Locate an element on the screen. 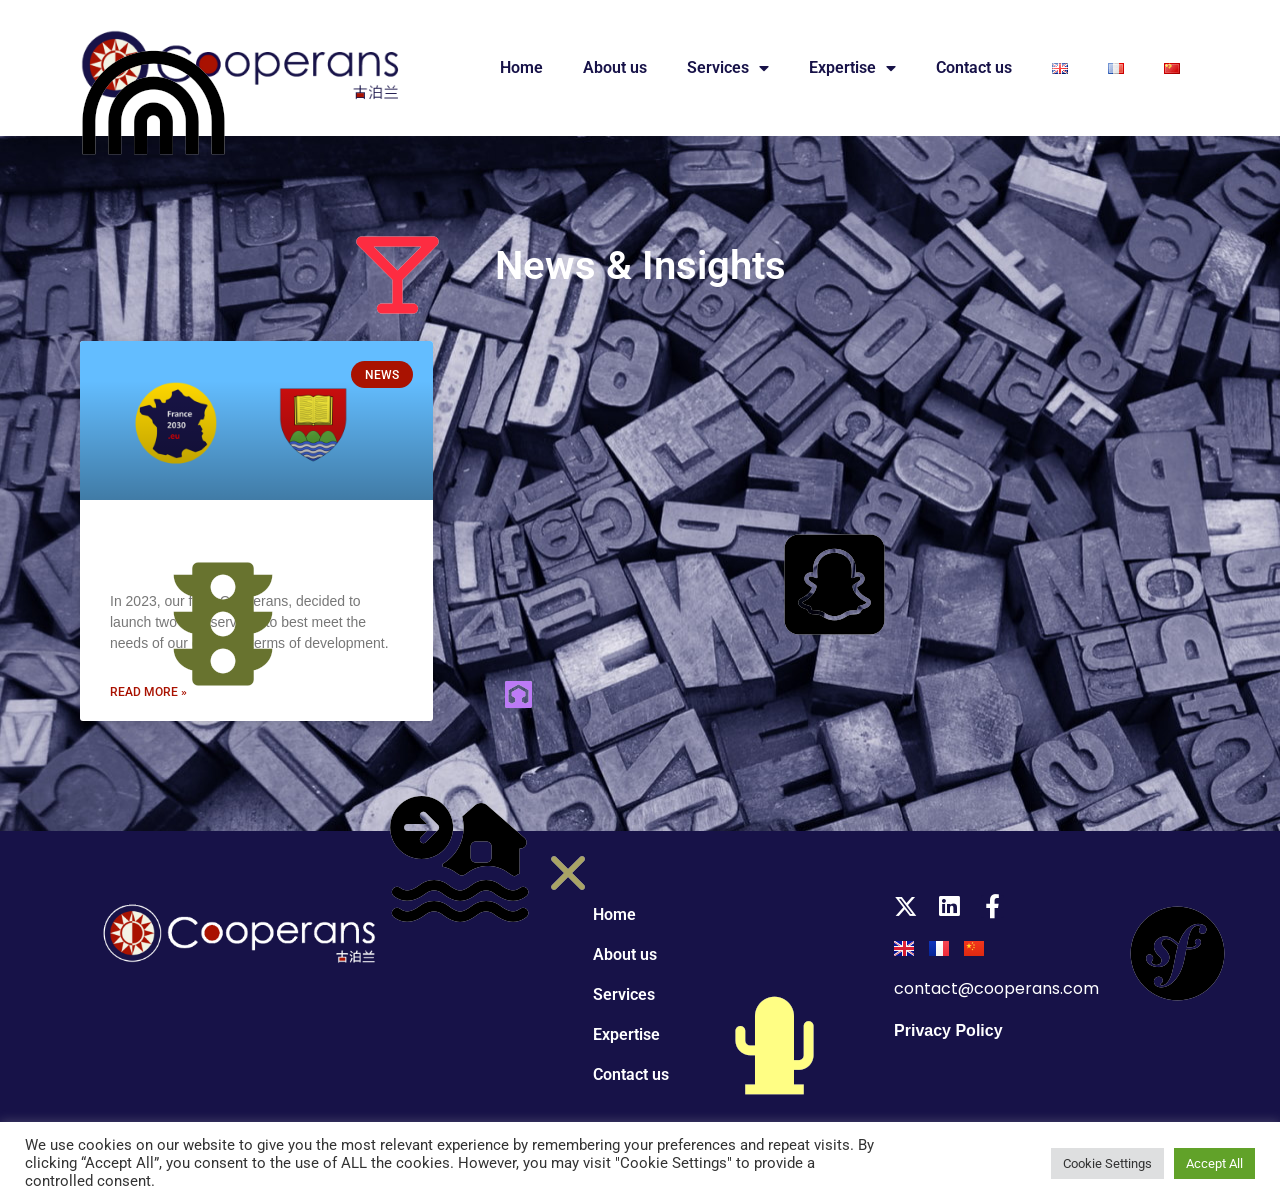 Image resolution: width=1280 pixels, height=1204 pixels. open LMMS digital audio workstation is located at coordinates (518, 694).